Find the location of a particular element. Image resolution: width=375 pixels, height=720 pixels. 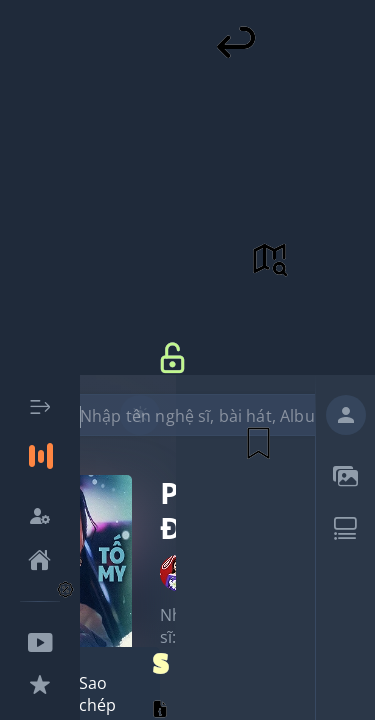

go back to the previous screen is located at coordinates (235, 40).